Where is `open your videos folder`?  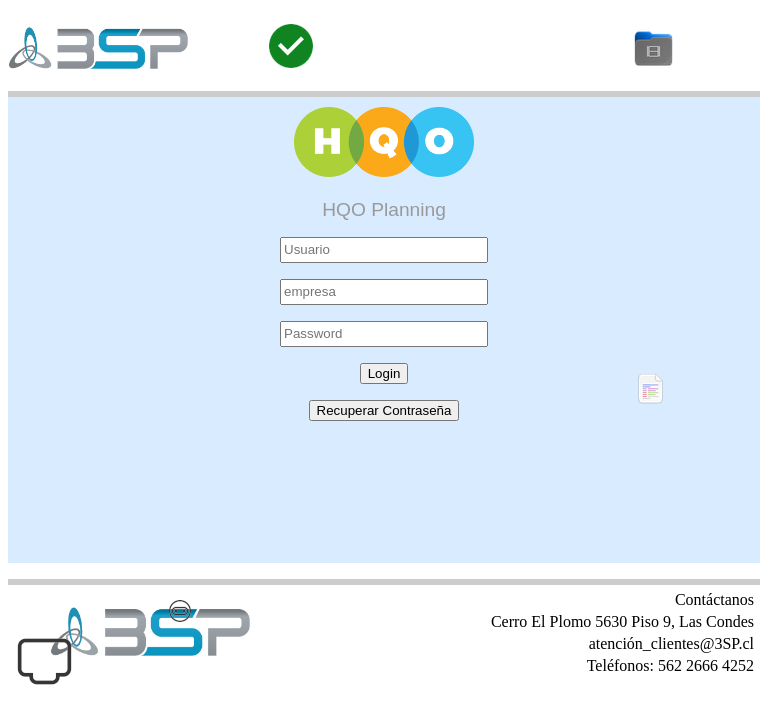
open your videos folder is located at coordinates (653, 48).